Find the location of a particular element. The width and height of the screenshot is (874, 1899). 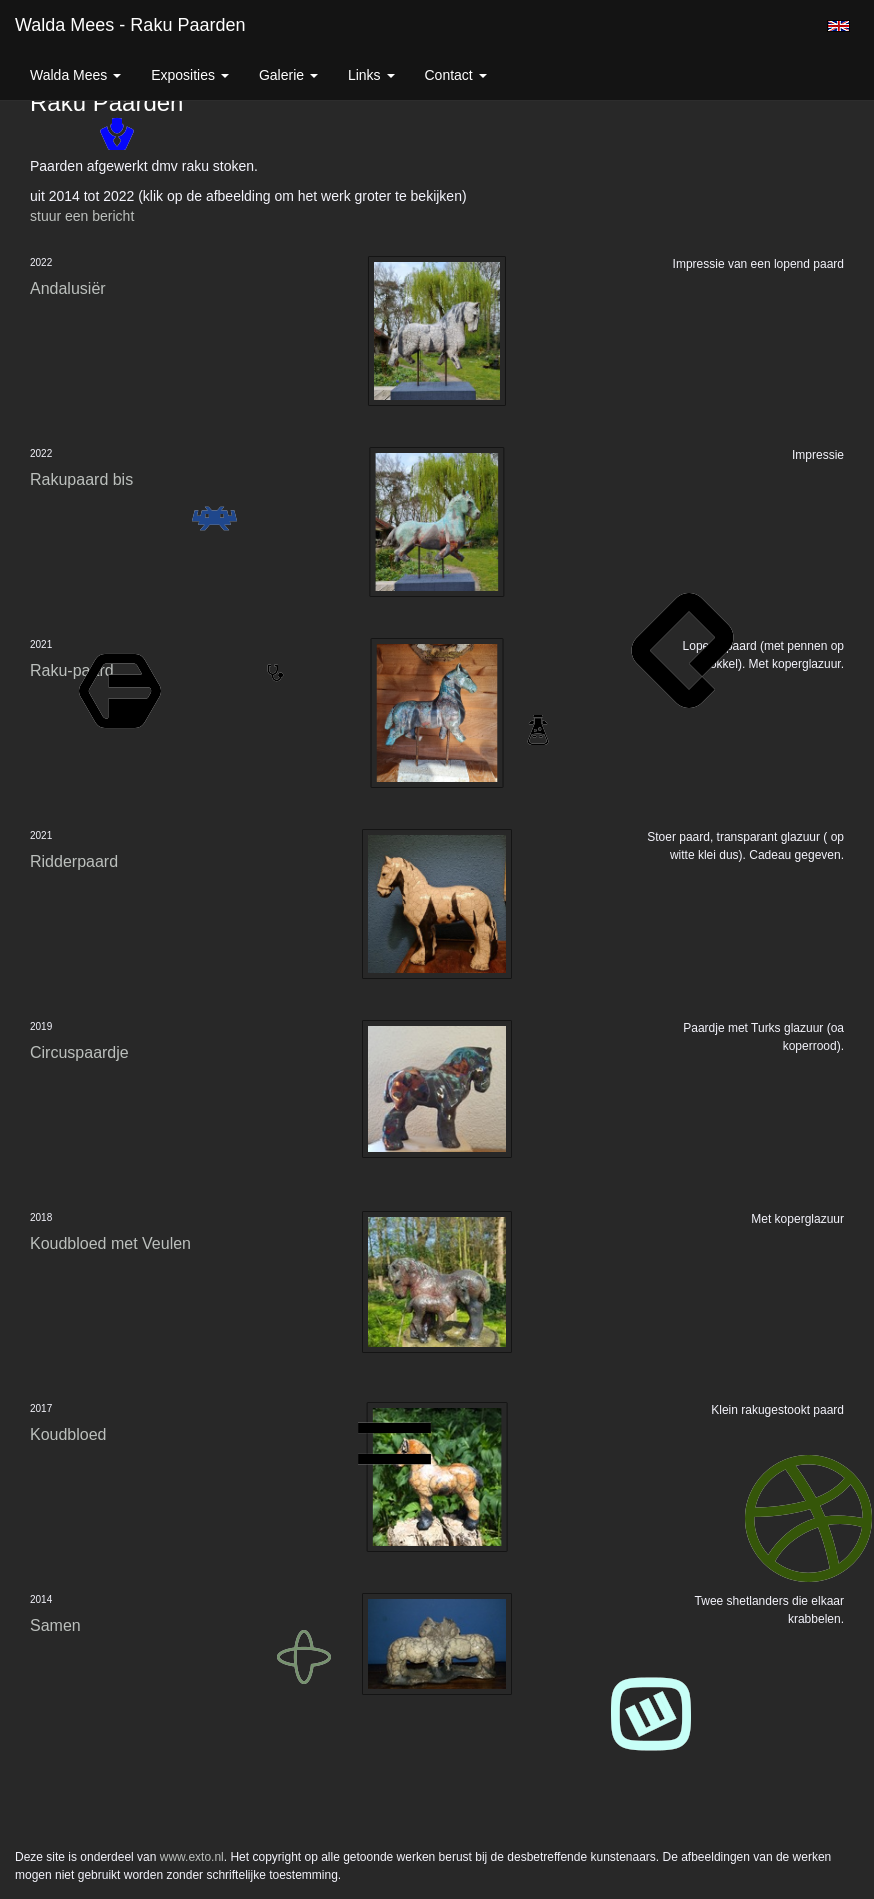

access health or medical features is located at coordinates (274, 672).